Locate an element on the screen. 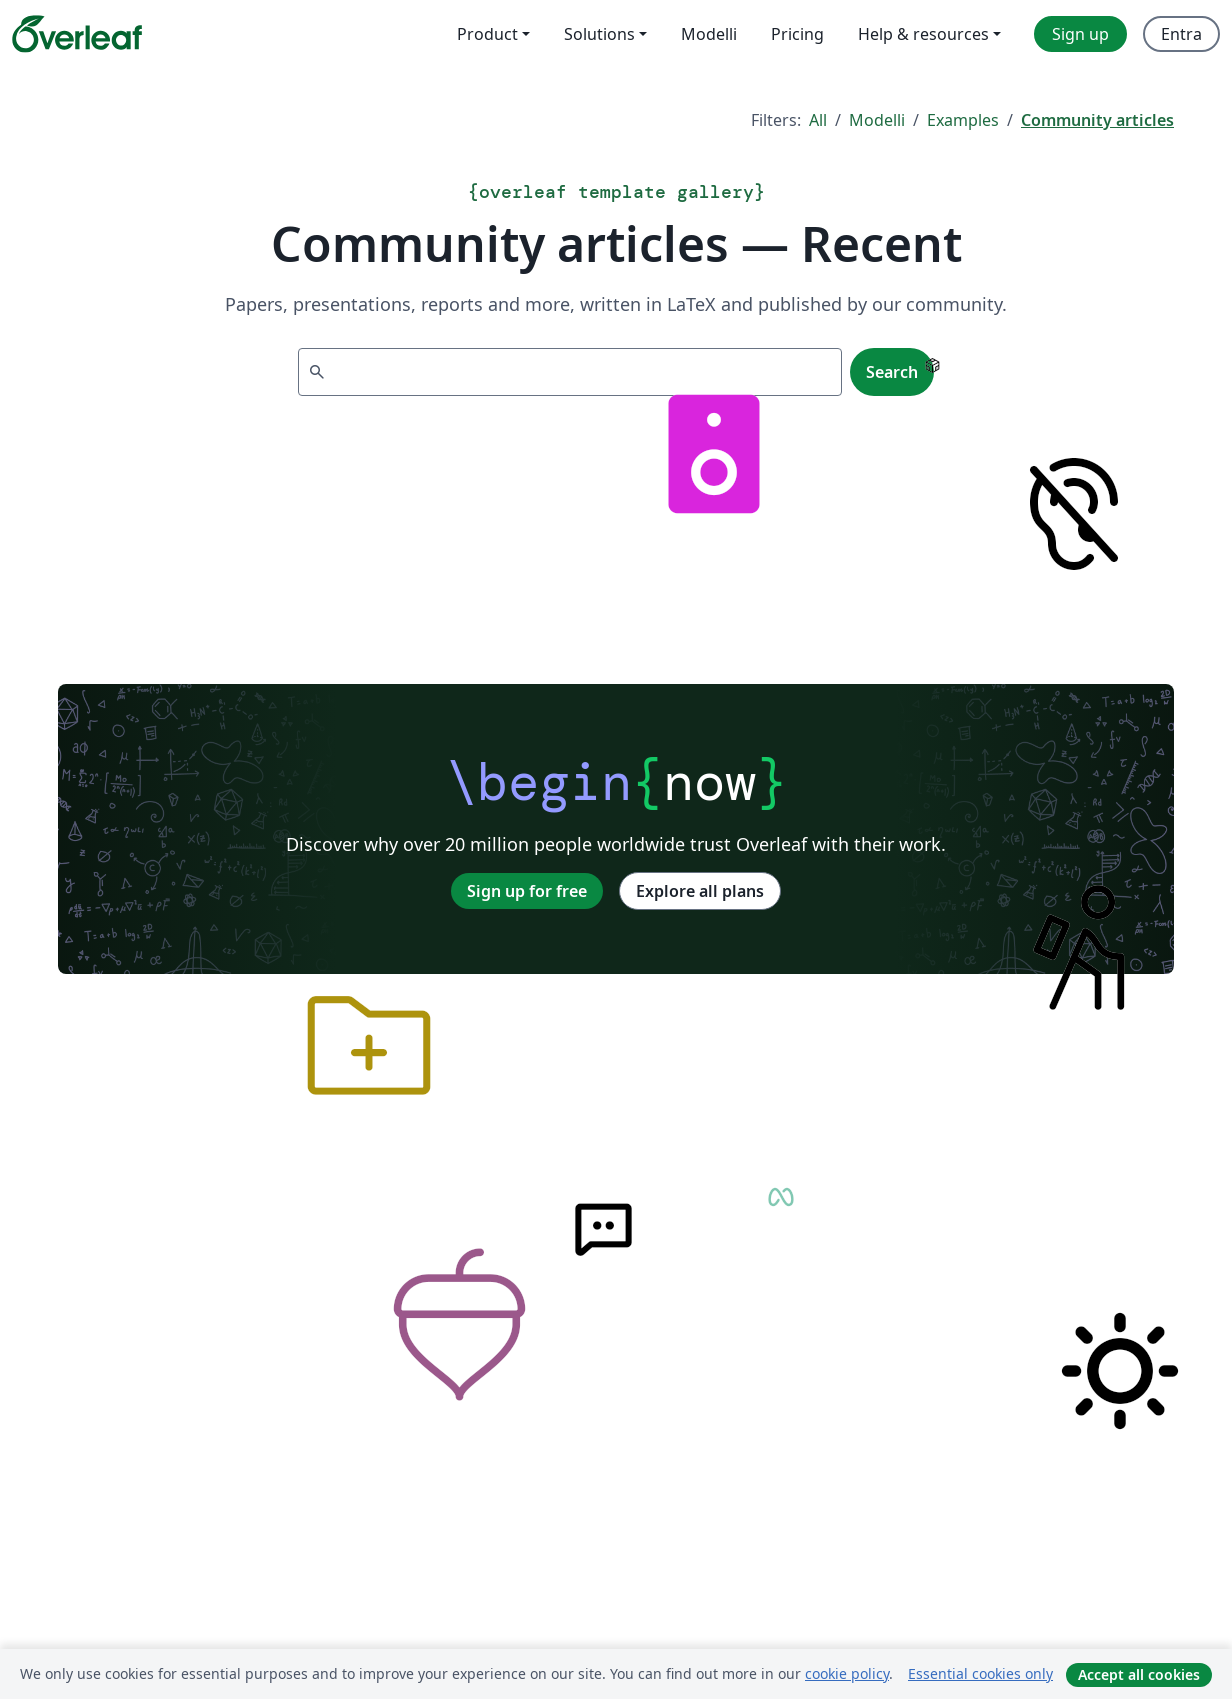 The image size is (1232, 1699). indicates hearing assistance is disabled is located at coordinates (1074, 514).